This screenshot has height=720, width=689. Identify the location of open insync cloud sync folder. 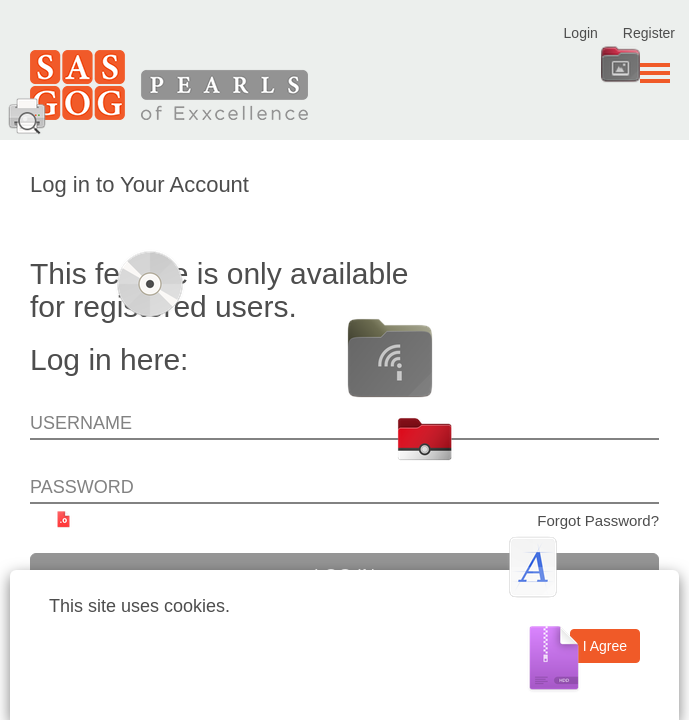
(390, 358).